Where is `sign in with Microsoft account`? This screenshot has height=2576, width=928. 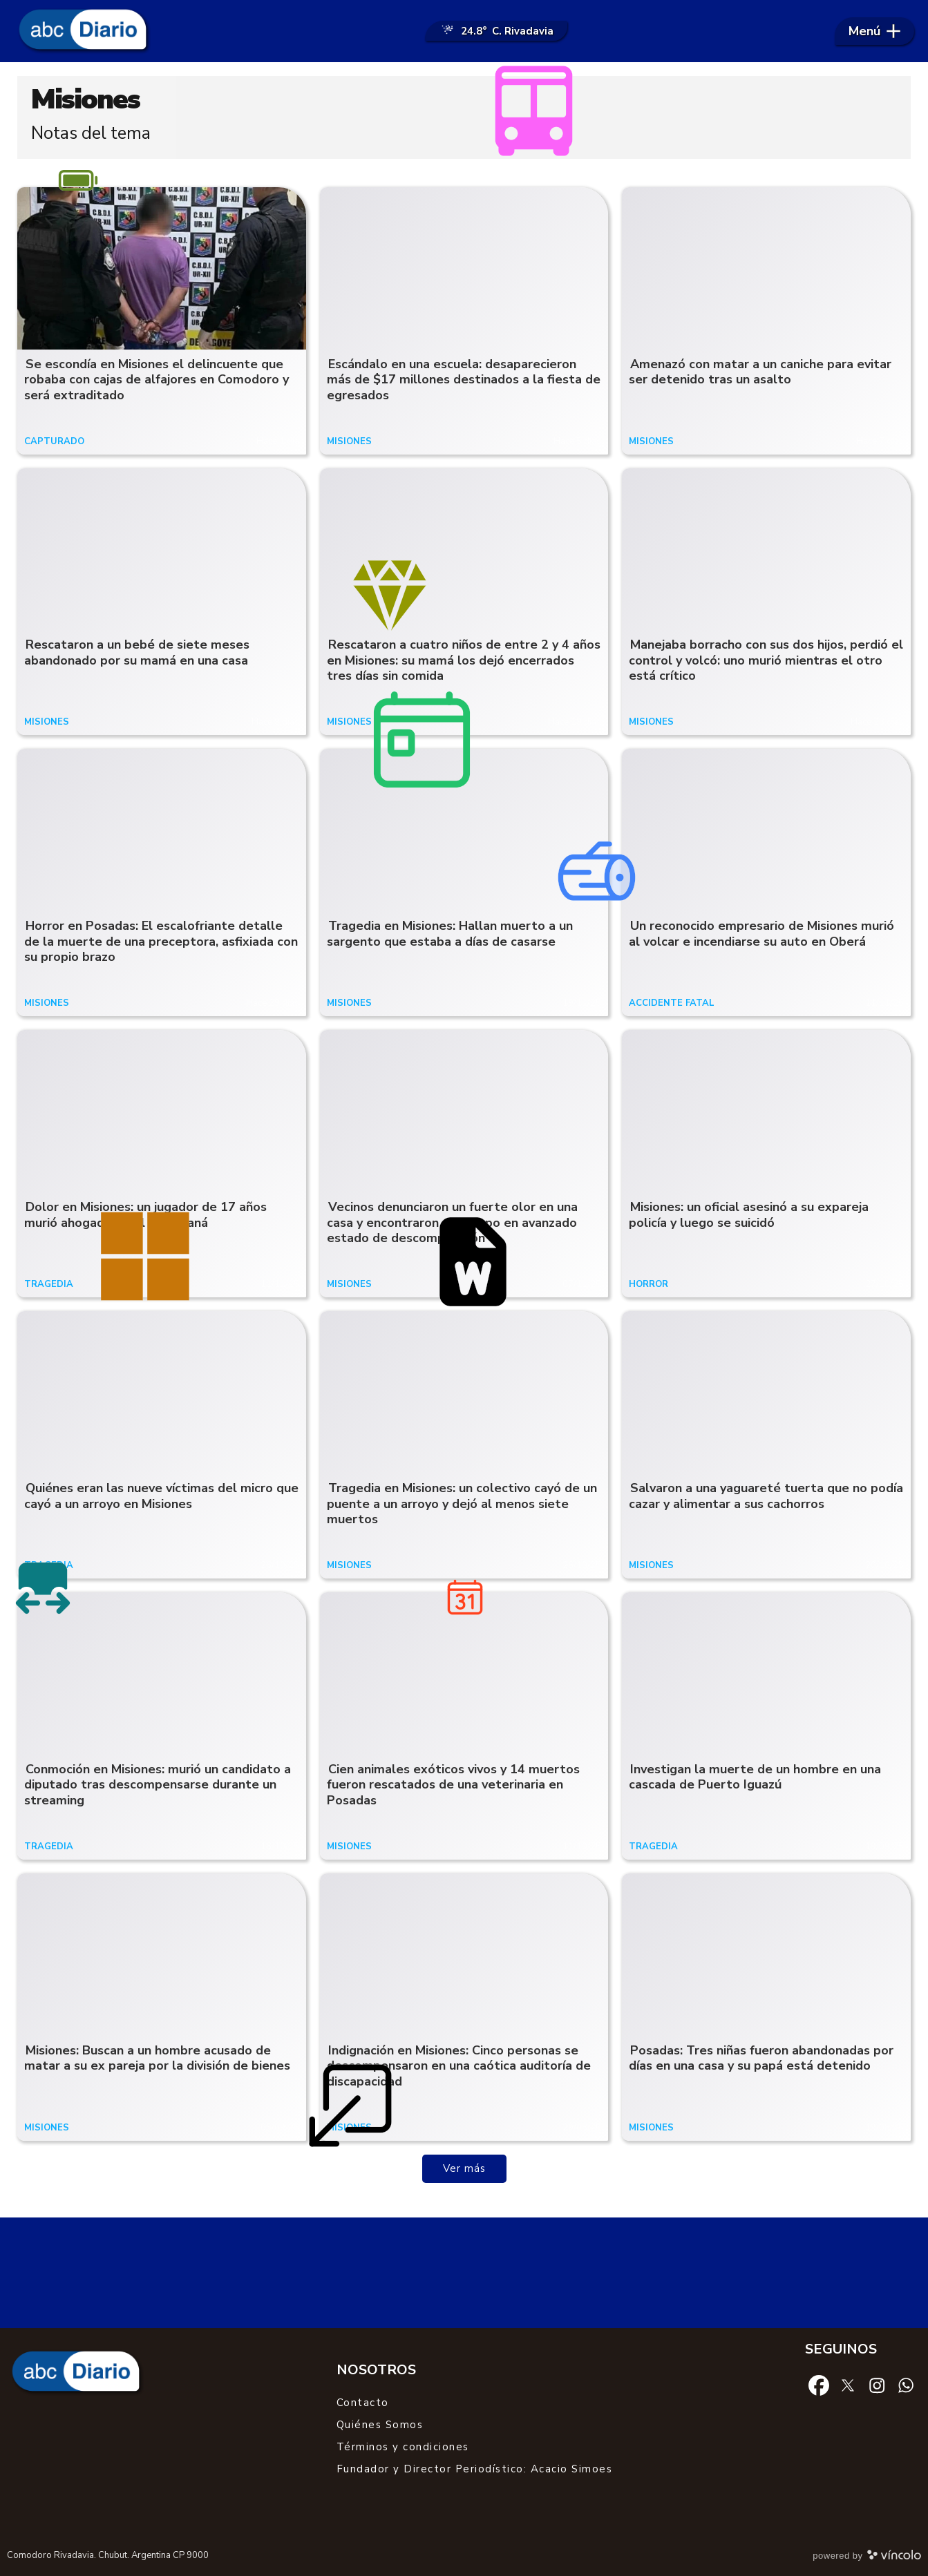 sign in with Microsoft account is located at coordinates (145, 1257).